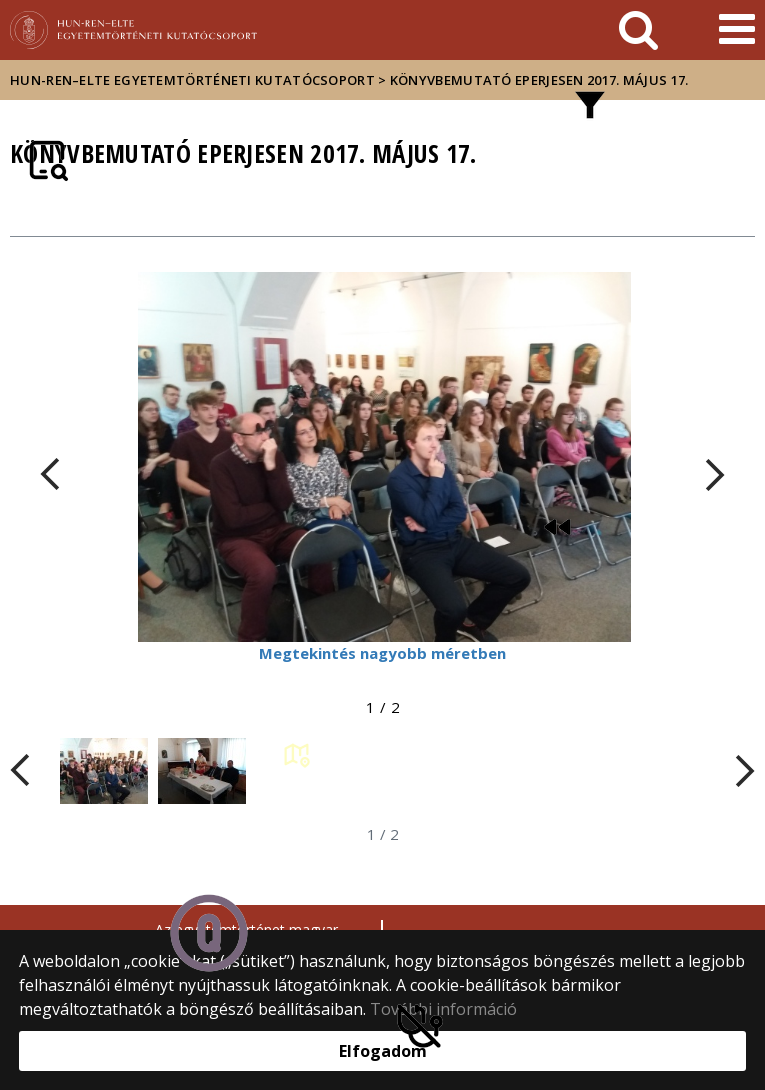 The image size is (765, 1090). Describe the element at coordinates (419, 1026) in the screenshot. I see `medical services unavailable` at that location.